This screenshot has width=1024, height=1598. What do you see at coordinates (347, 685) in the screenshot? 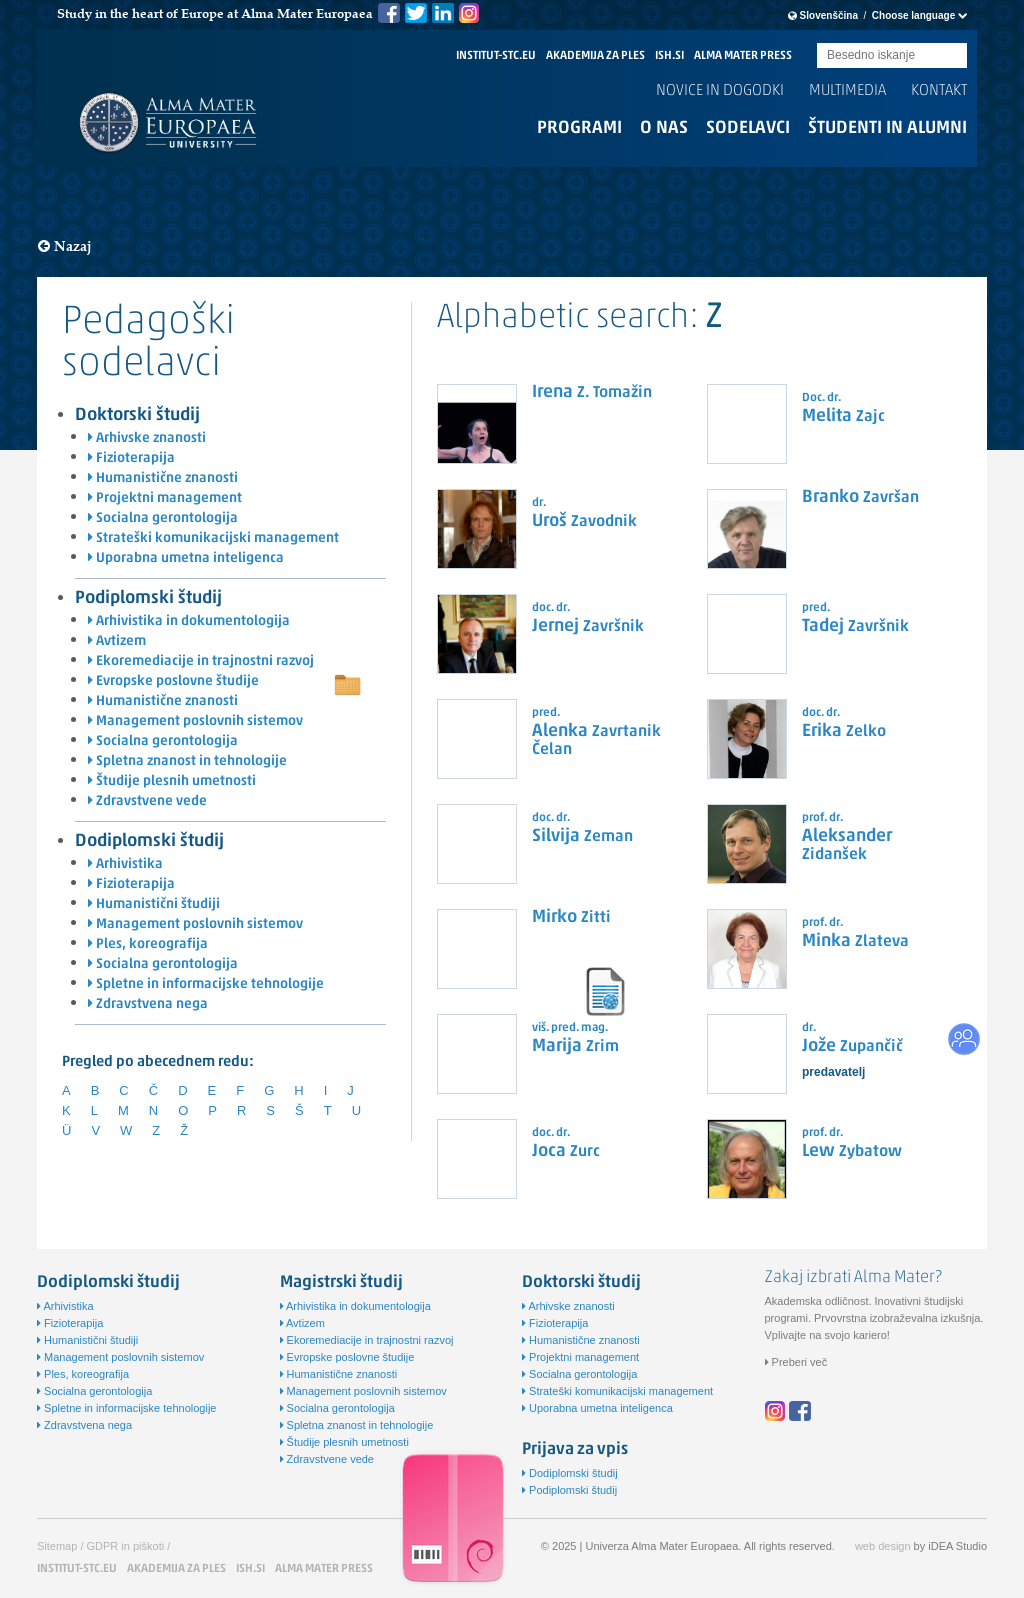
I see `open the eatbiscuit application folder` at bounding box center [347, 685].